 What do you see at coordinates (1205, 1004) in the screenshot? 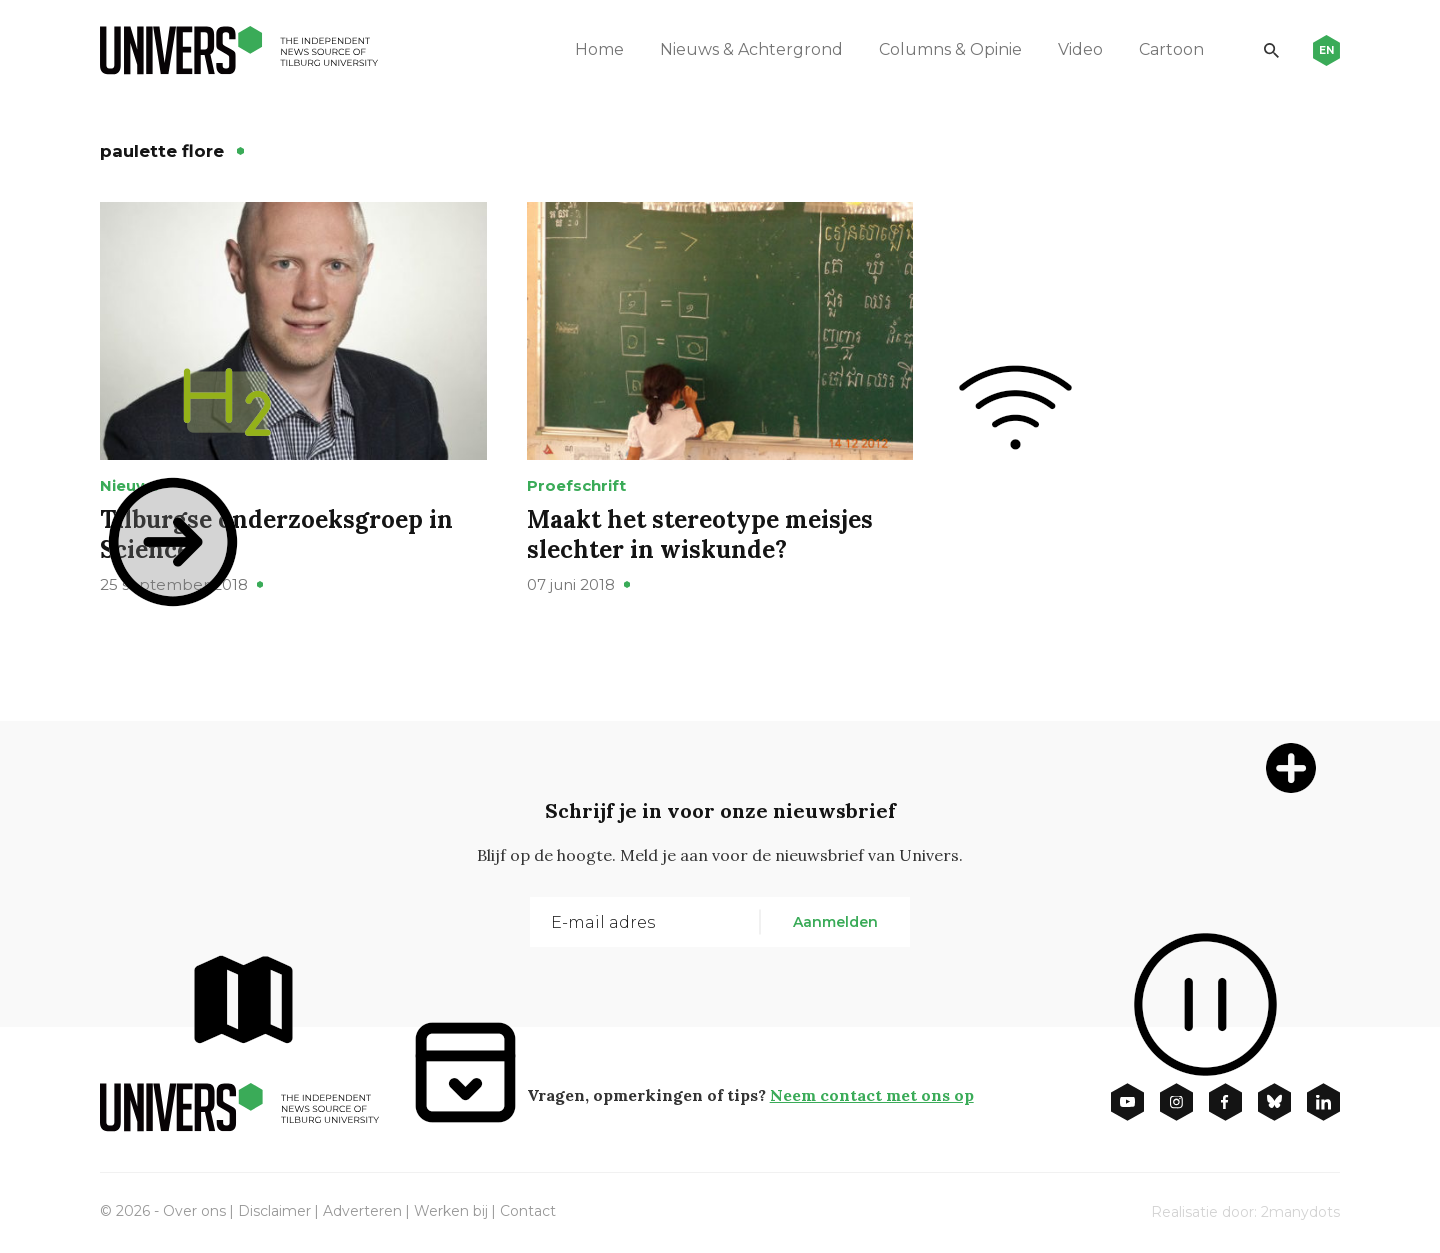
I see `pause media playback` at bounding box center [1205, 1004].